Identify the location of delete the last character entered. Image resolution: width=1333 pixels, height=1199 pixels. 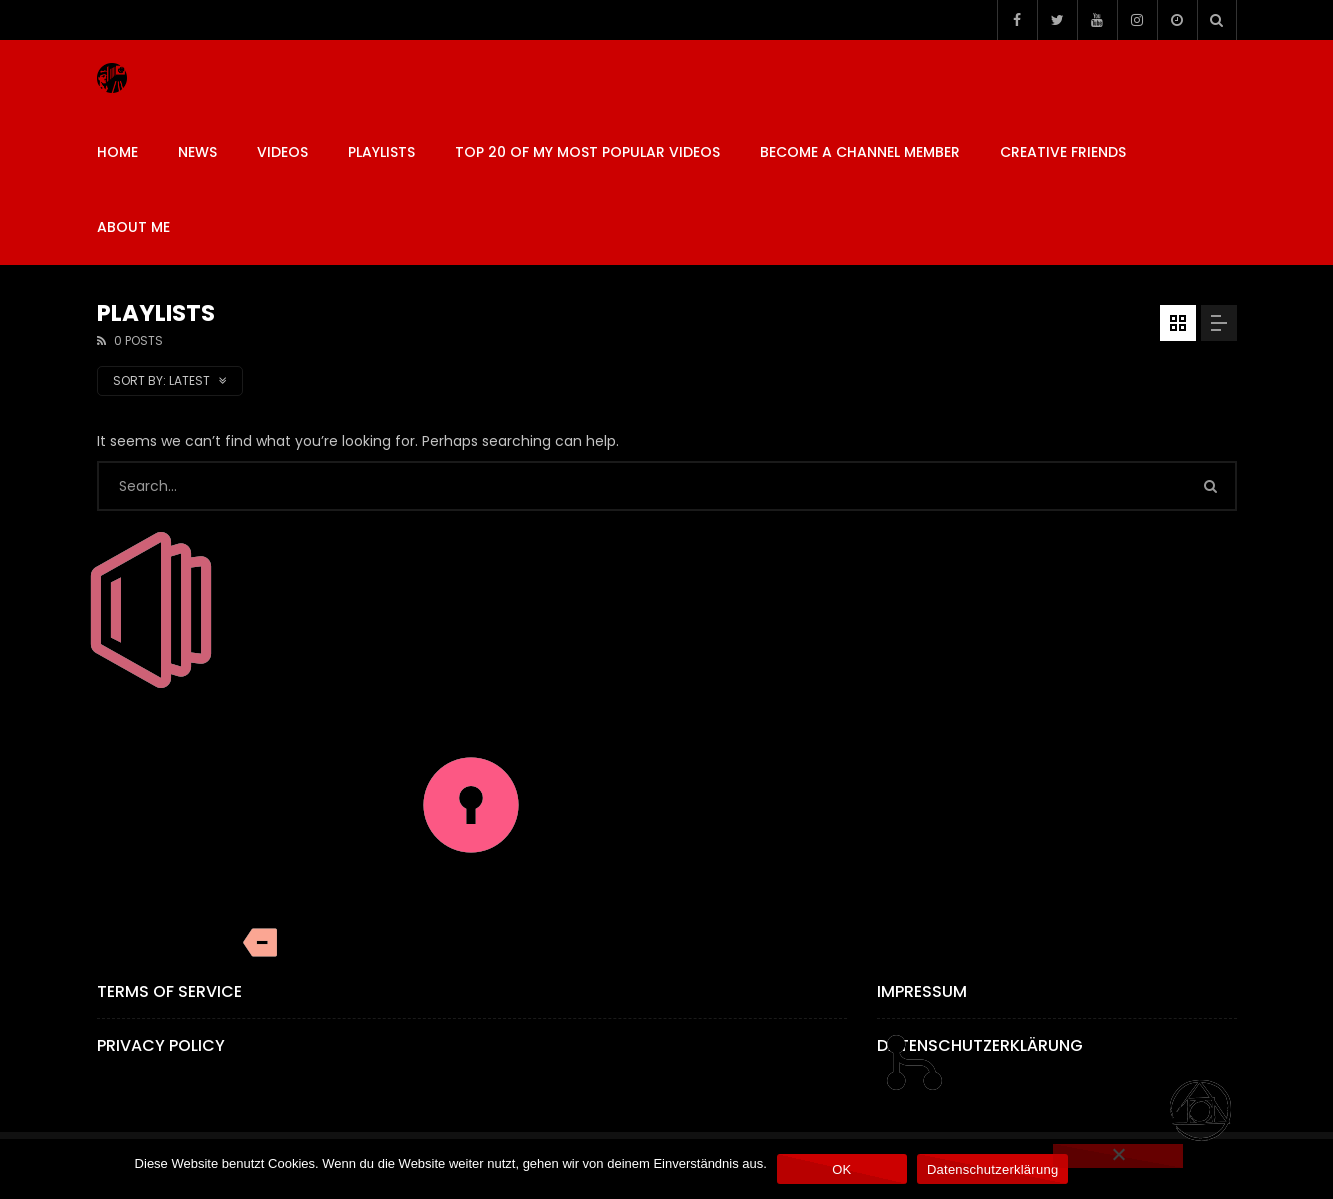
(261, 942).